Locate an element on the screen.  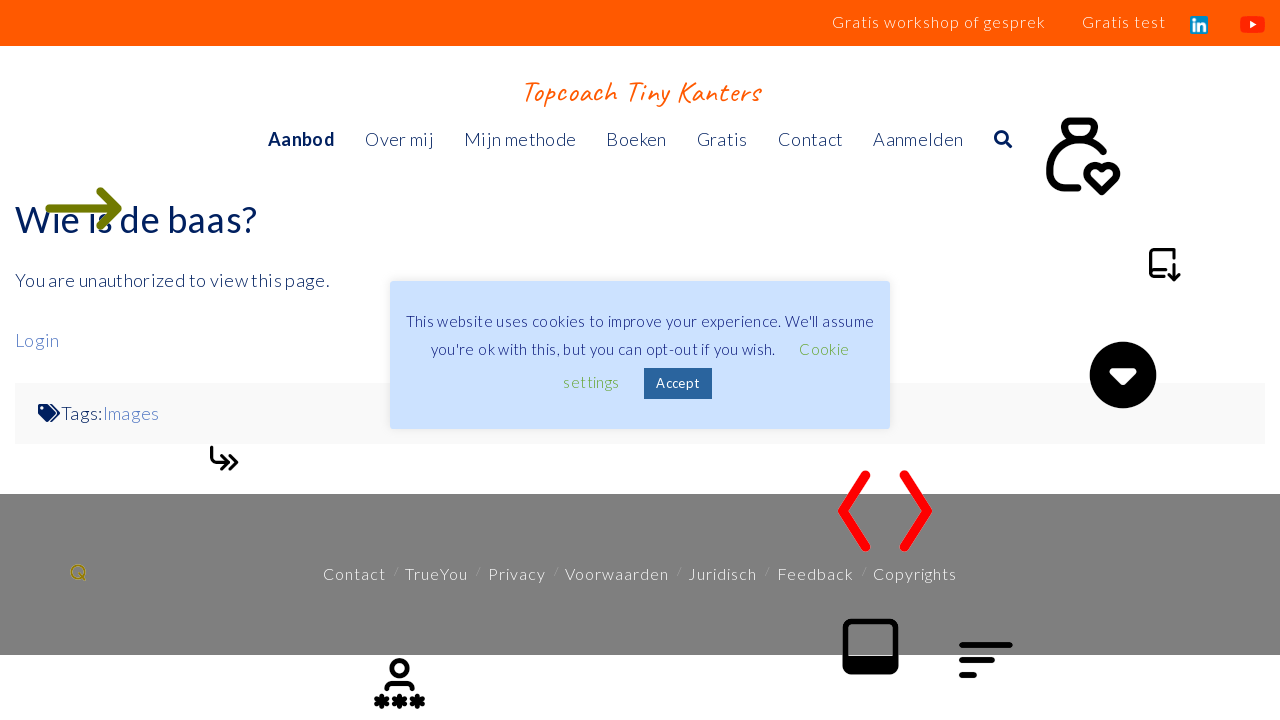
enter user password to sign in is located at coordinates (399, 683).